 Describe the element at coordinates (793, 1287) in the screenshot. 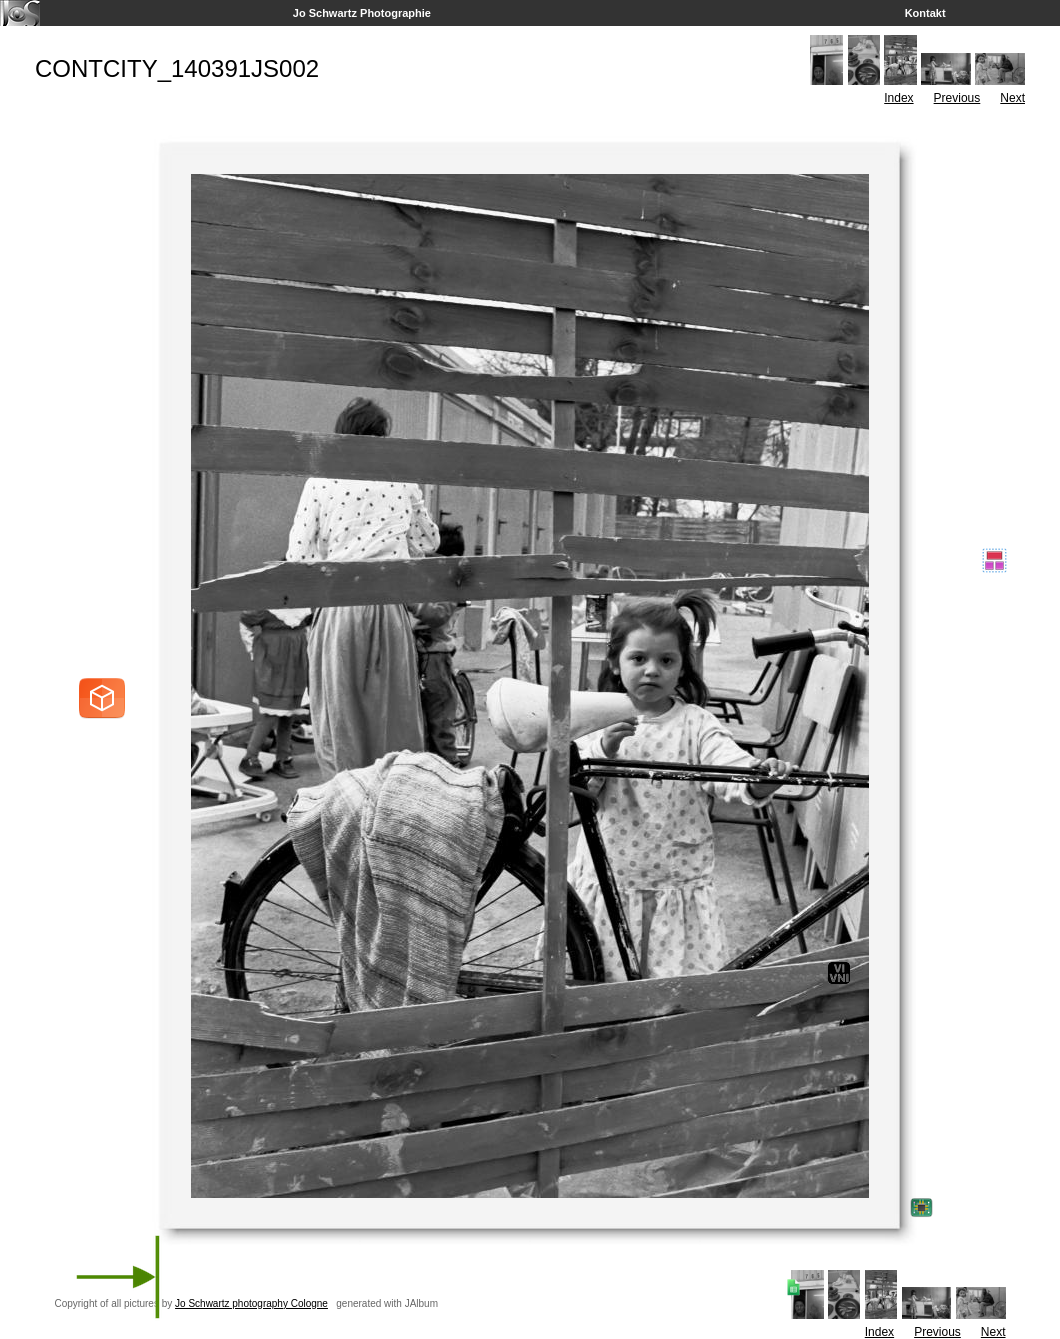

I see `open a spreadsheet file` at that location.